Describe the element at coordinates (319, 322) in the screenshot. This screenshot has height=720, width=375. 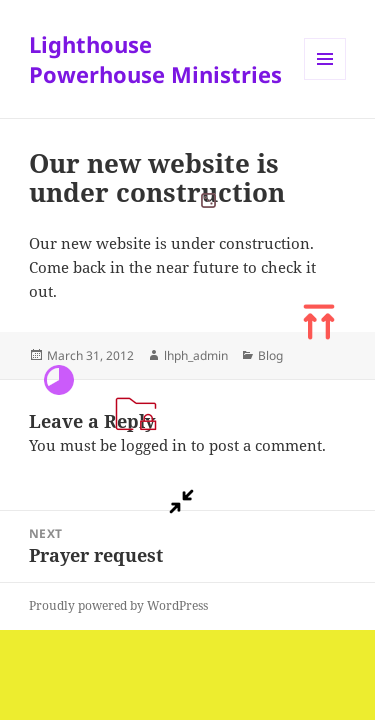
I see `upload multiple files` at that location.